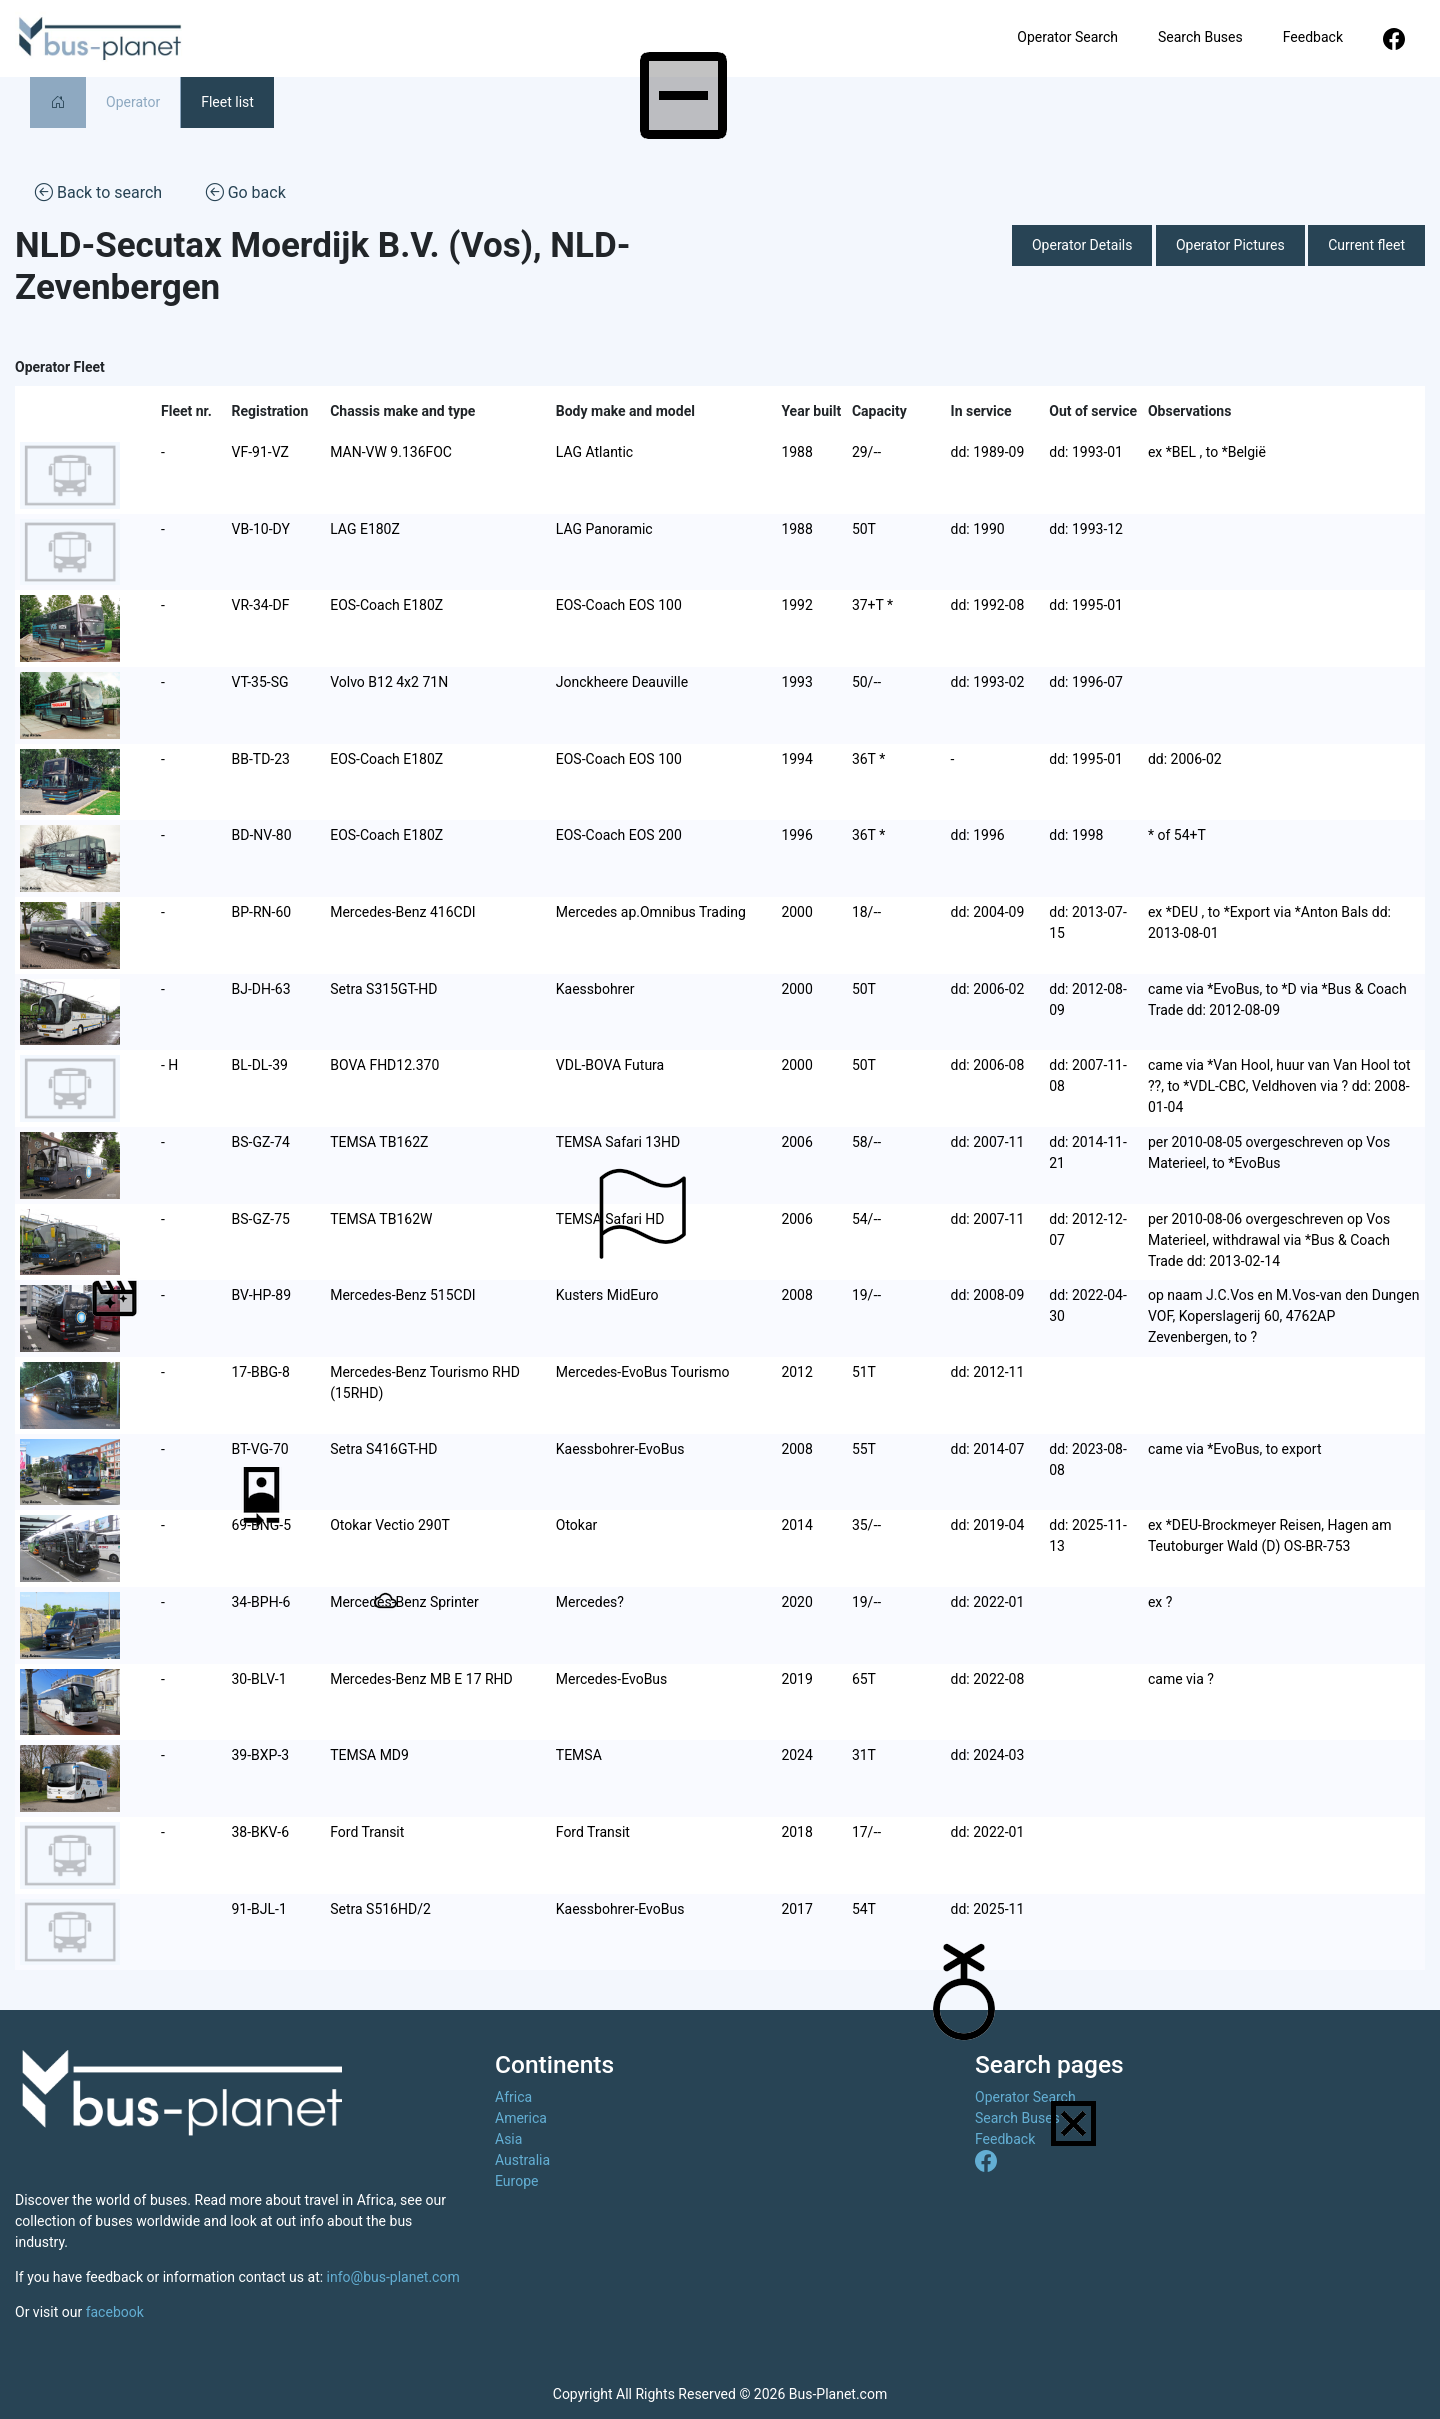 The width and height of the screenshot is (1440, 2419). What do you see at coordinates (1073, 2123) in the screenshot?
I see `indicates a feature or option is disabled by default` at bounding box center [1073, 2123].